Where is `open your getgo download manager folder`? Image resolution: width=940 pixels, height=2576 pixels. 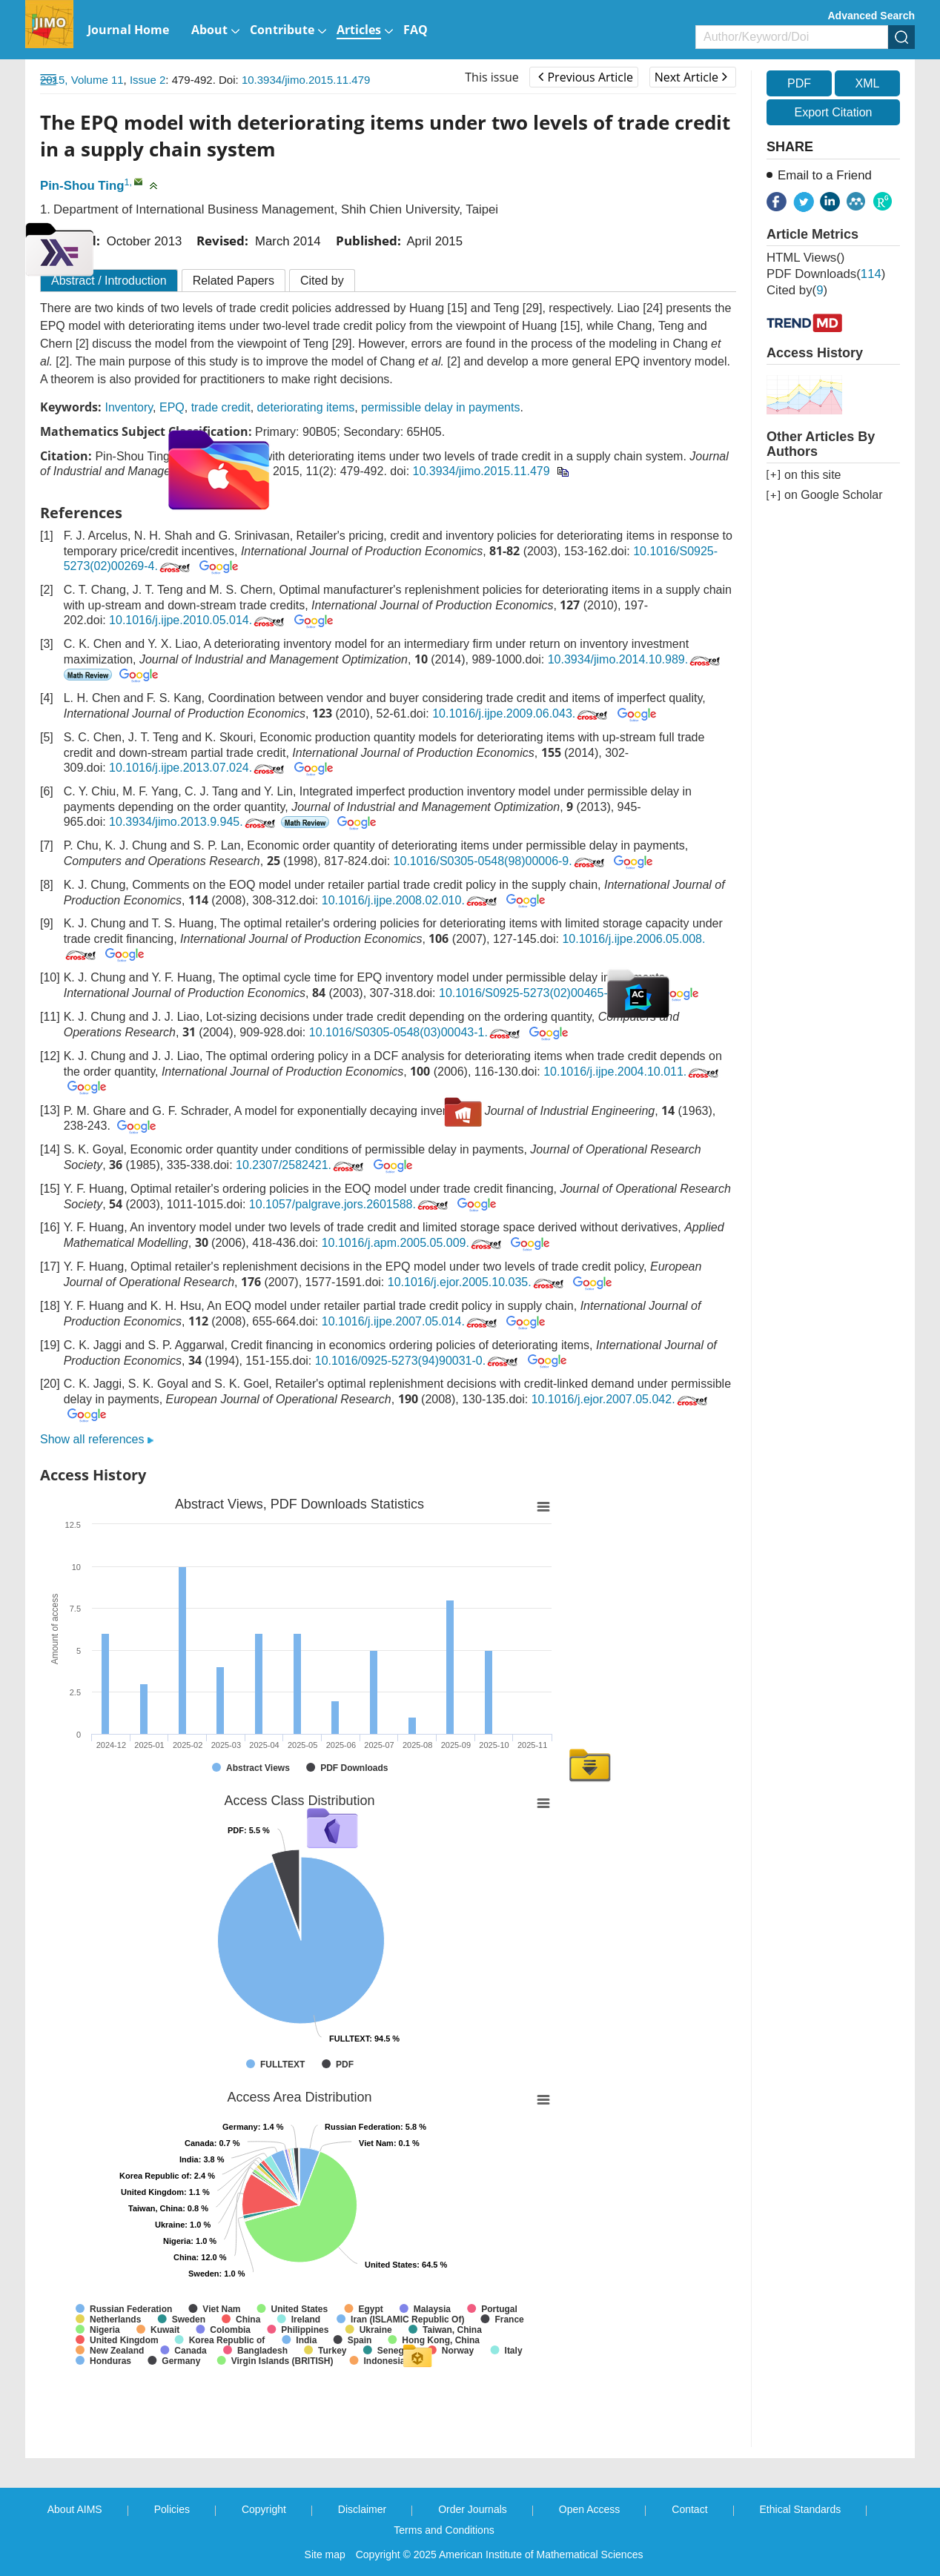
open your getgo download manager folder is located at coordinates (589, 1766).